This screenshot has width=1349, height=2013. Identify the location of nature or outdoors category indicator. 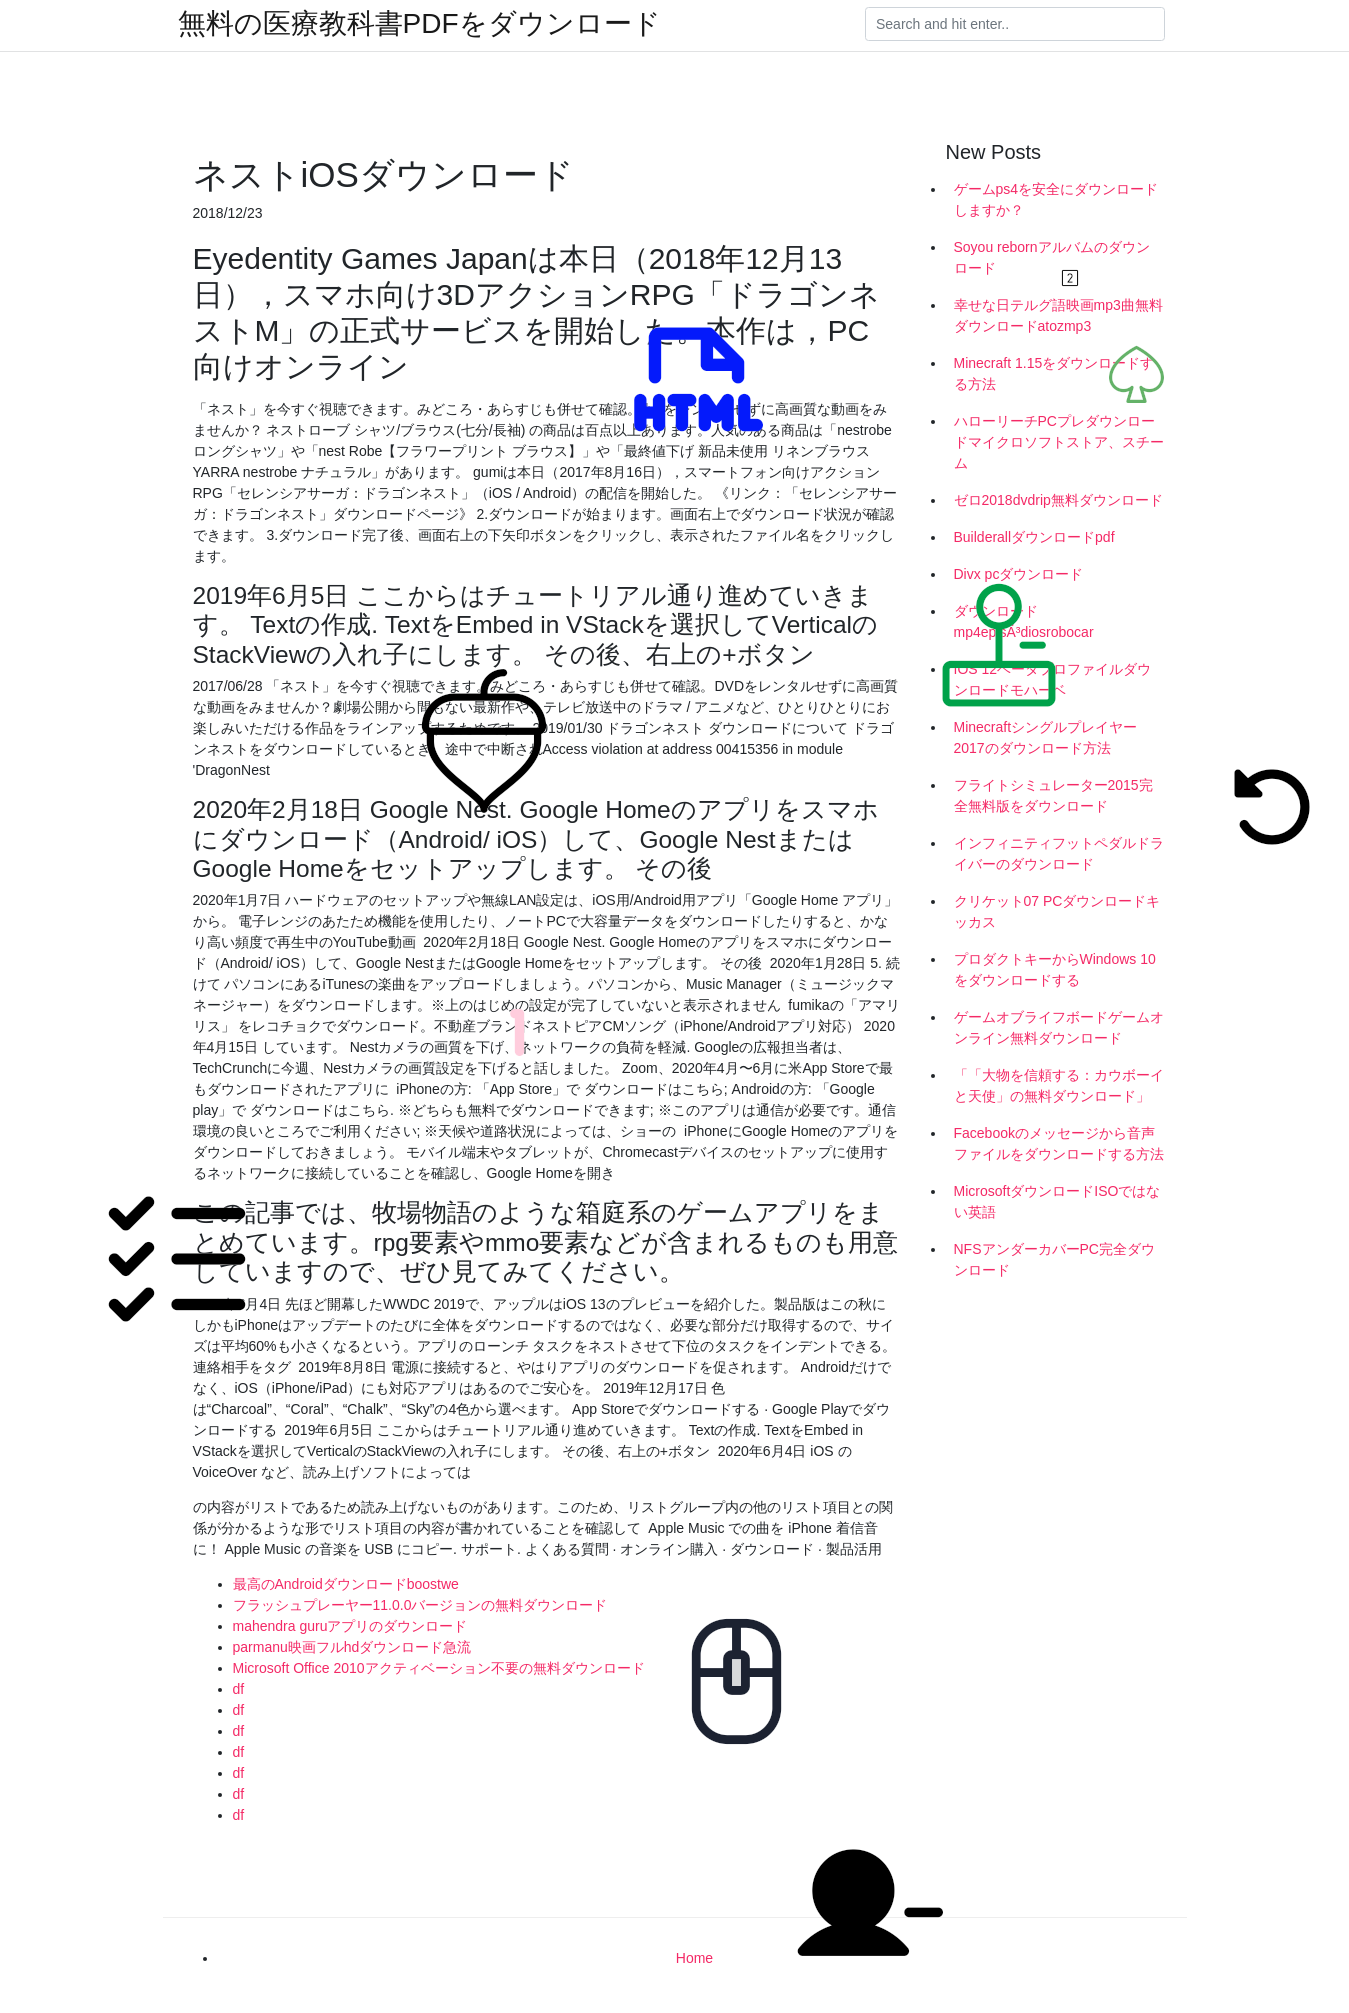
(484, 741).